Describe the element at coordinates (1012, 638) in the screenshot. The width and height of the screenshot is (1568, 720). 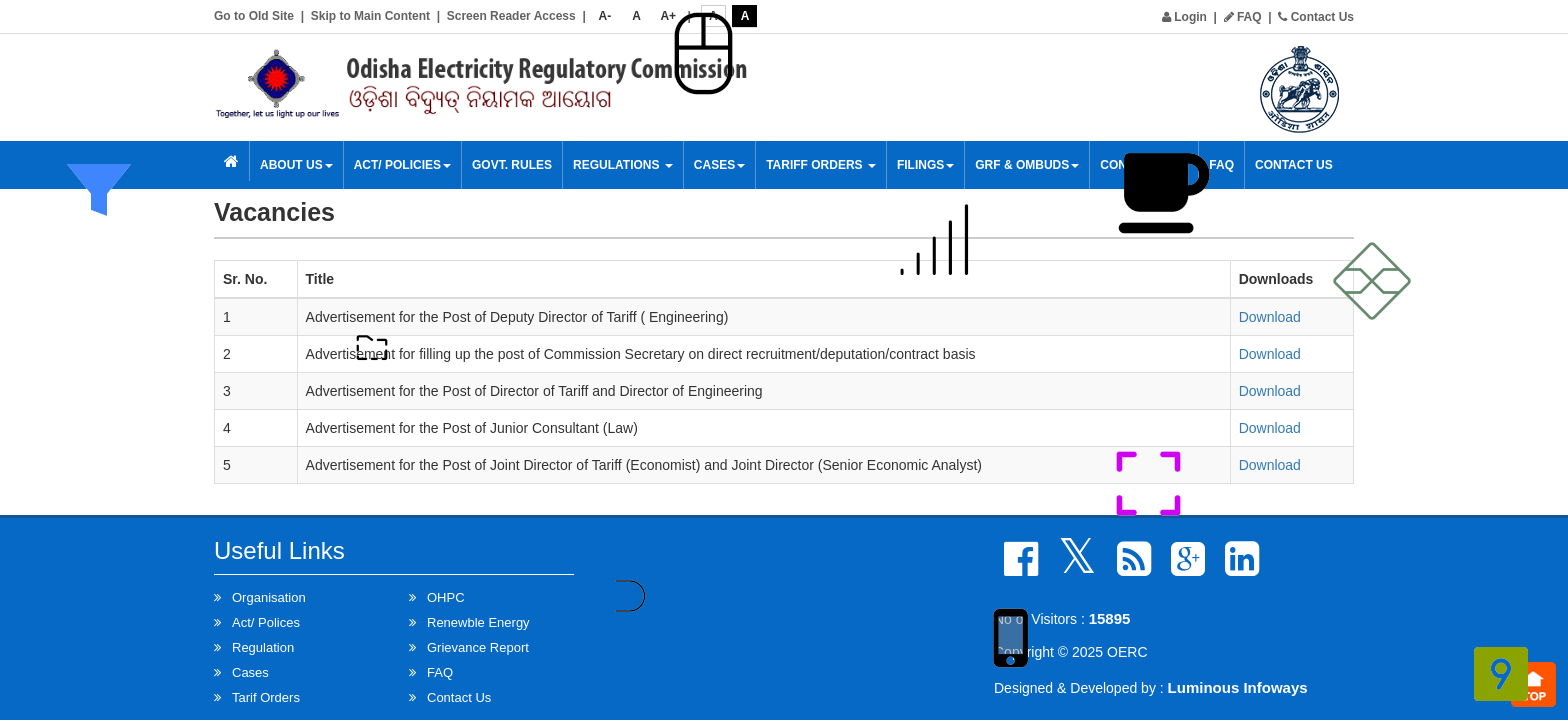
I see `indicates mobile device or smartphone` at that location.